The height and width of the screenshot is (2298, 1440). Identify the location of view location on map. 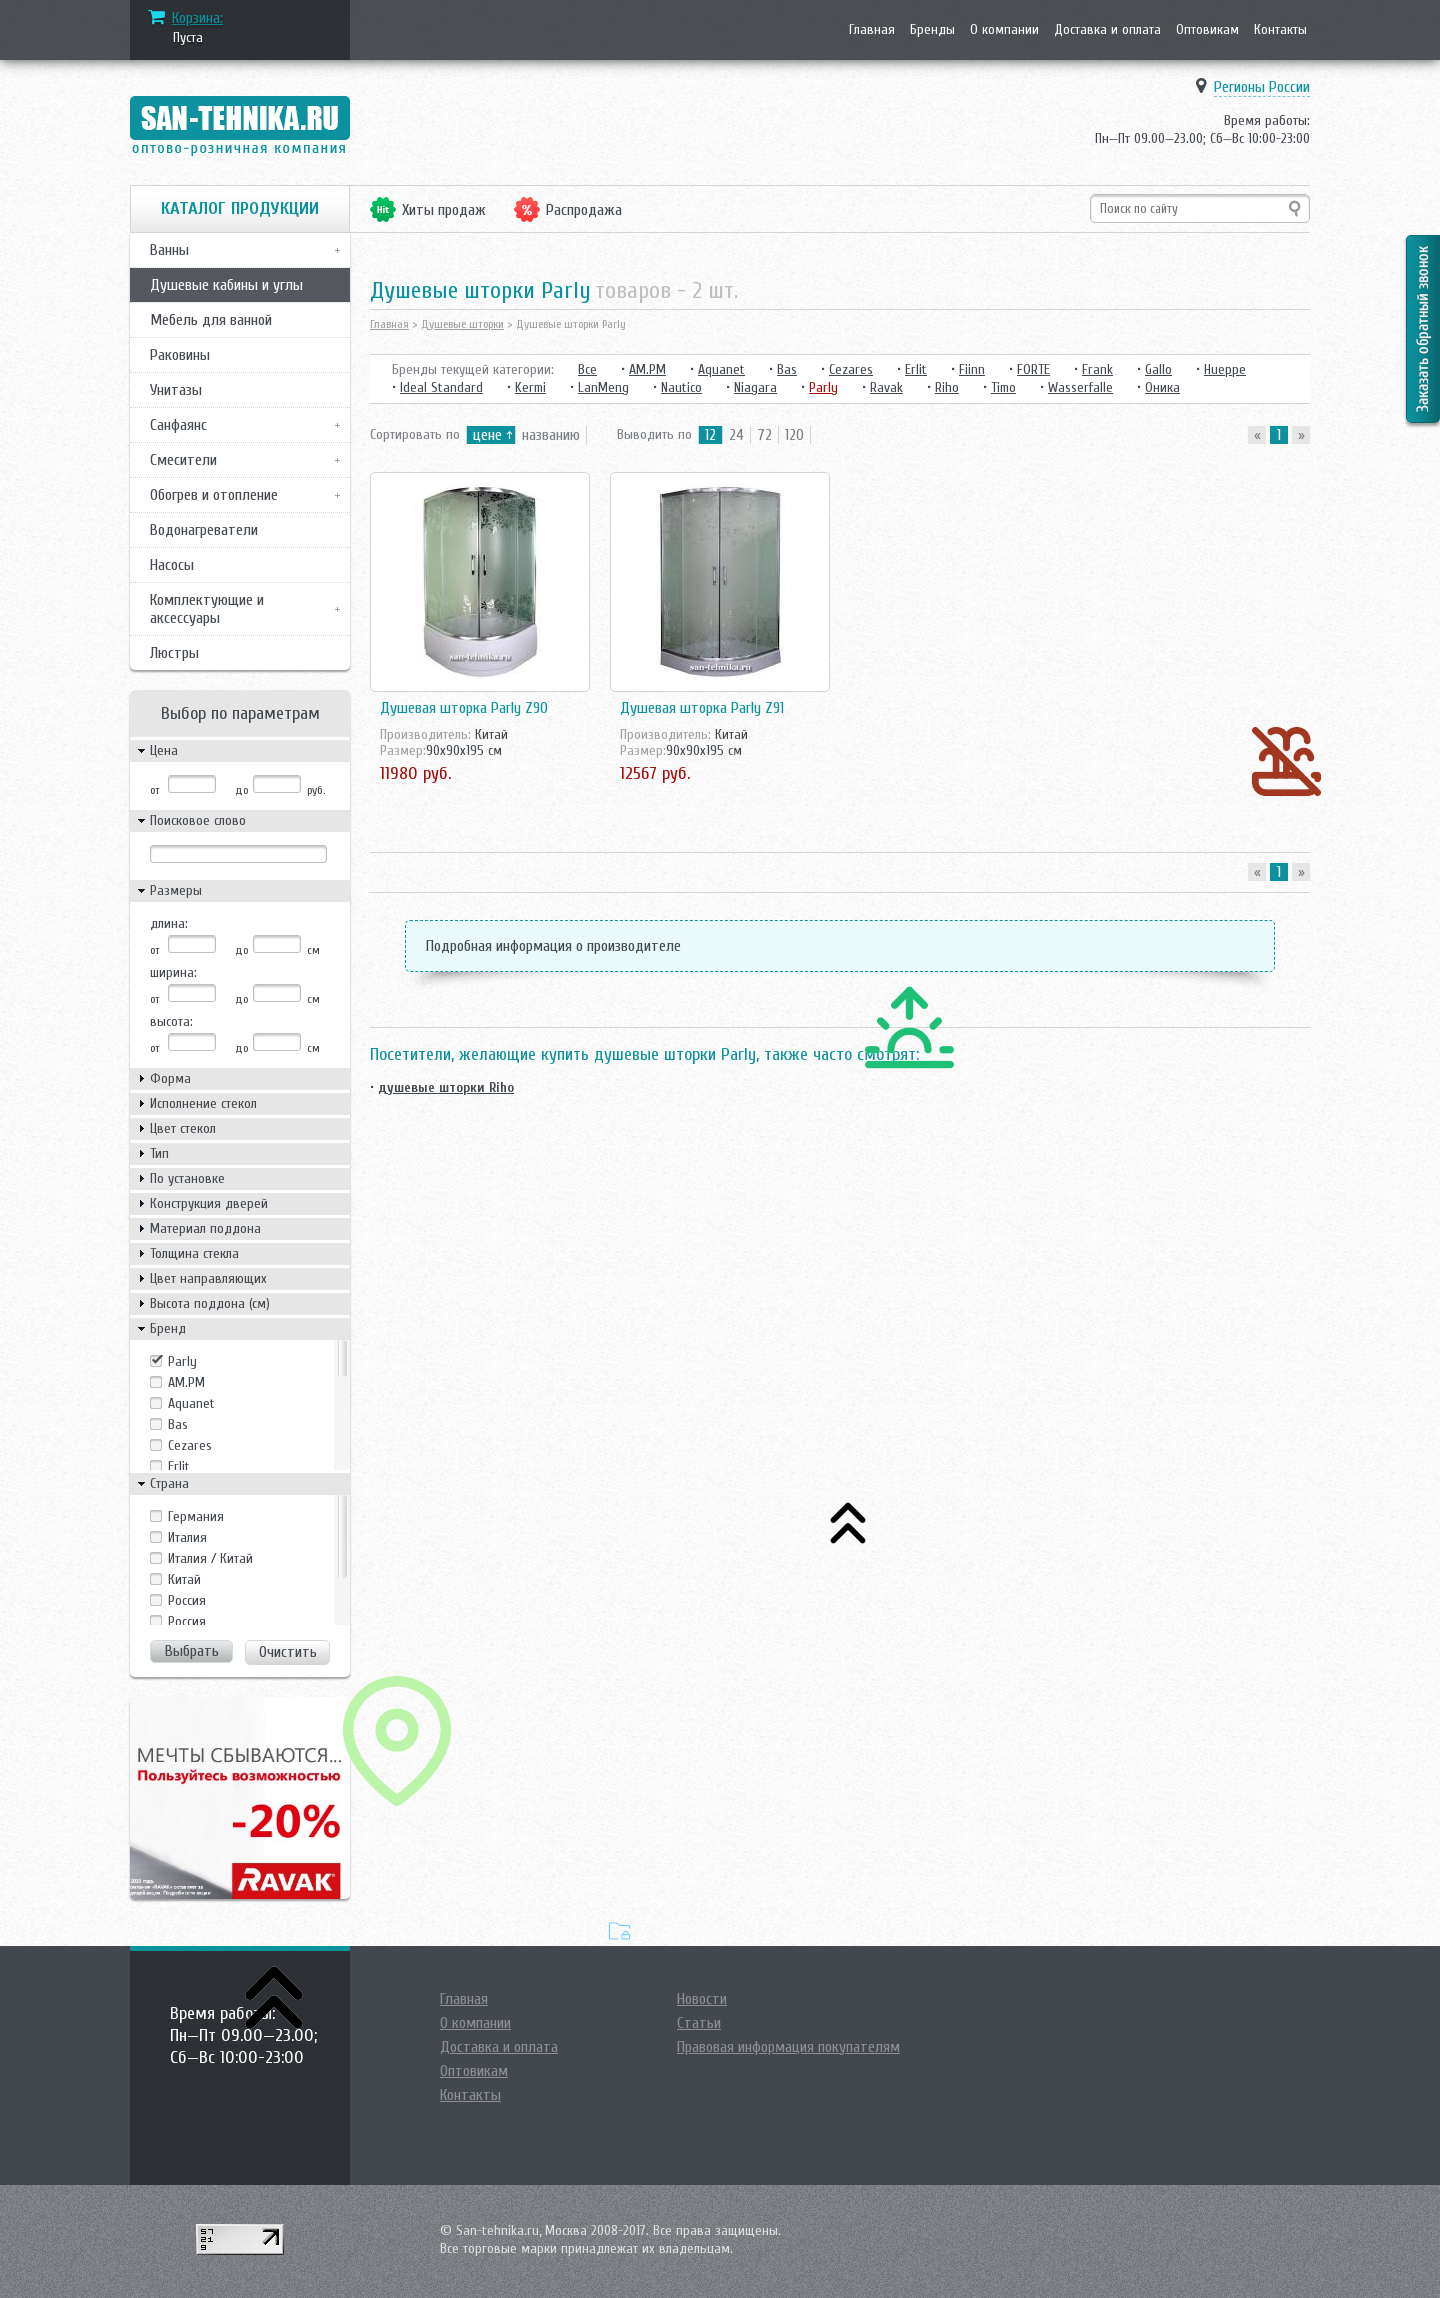
(397, 1741).